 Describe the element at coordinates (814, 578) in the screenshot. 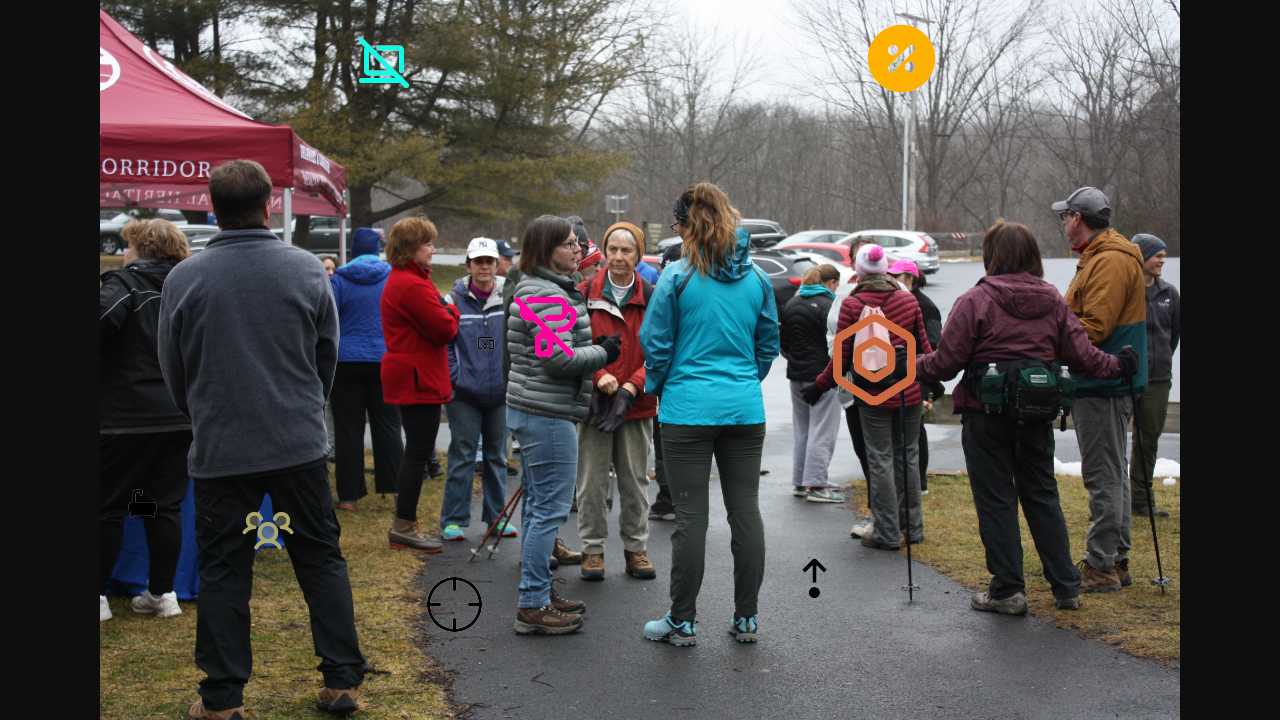

I see `step out of the current function during debugging` at that location.